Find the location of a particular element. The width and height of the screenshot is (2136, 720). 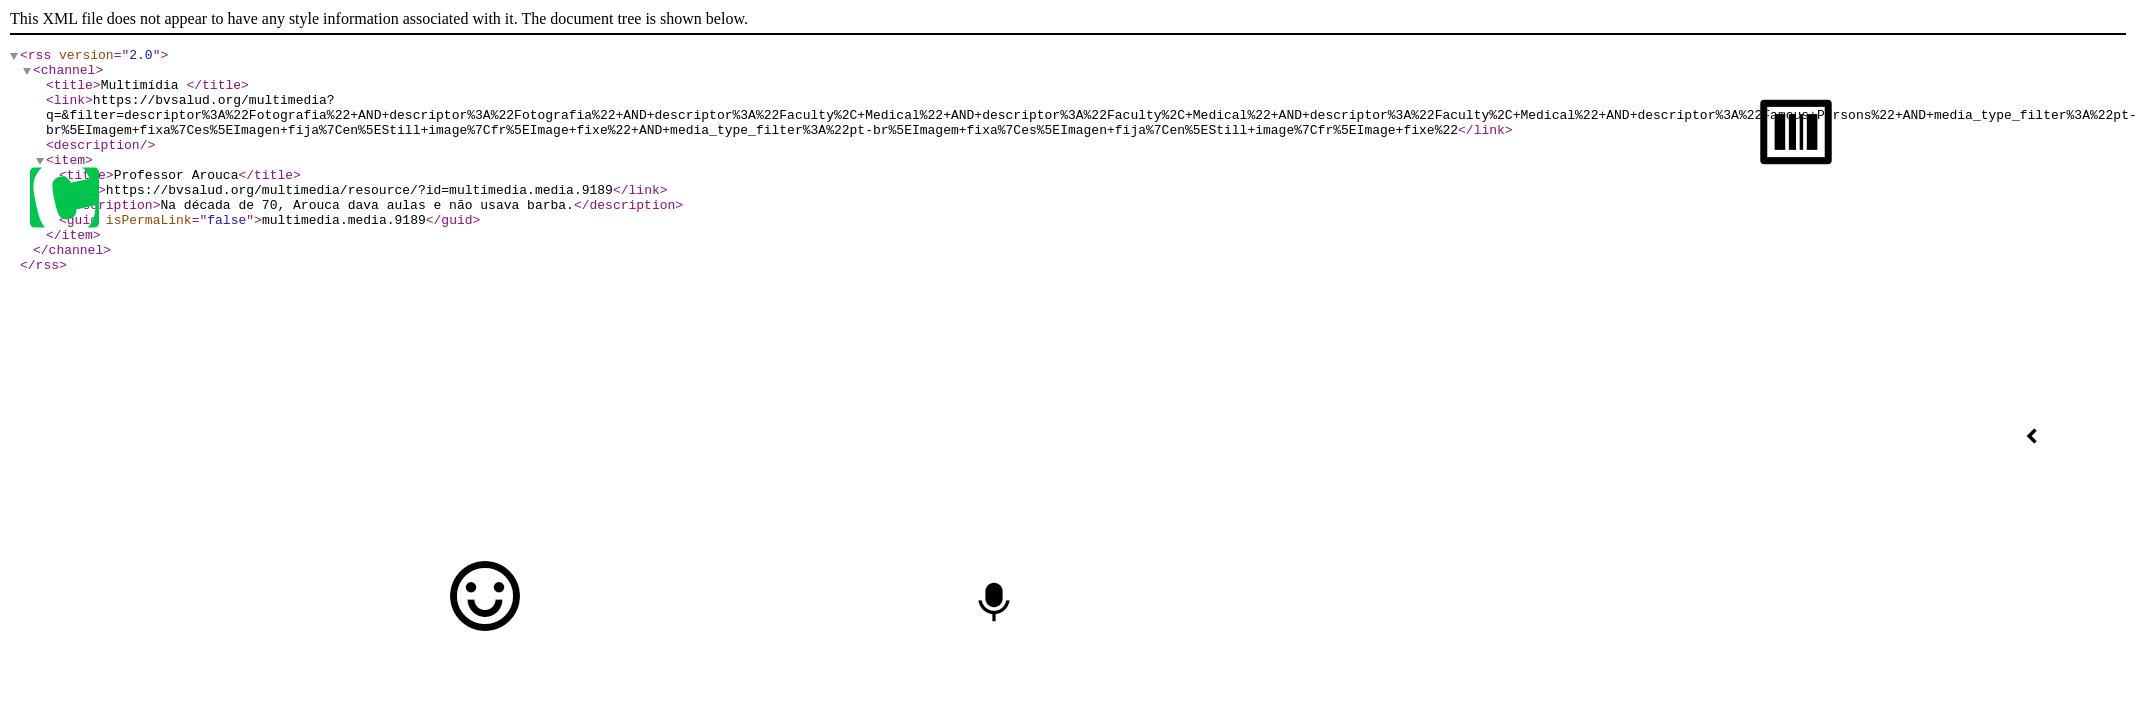

contao CMS logo is located at coordinates (64, 197).